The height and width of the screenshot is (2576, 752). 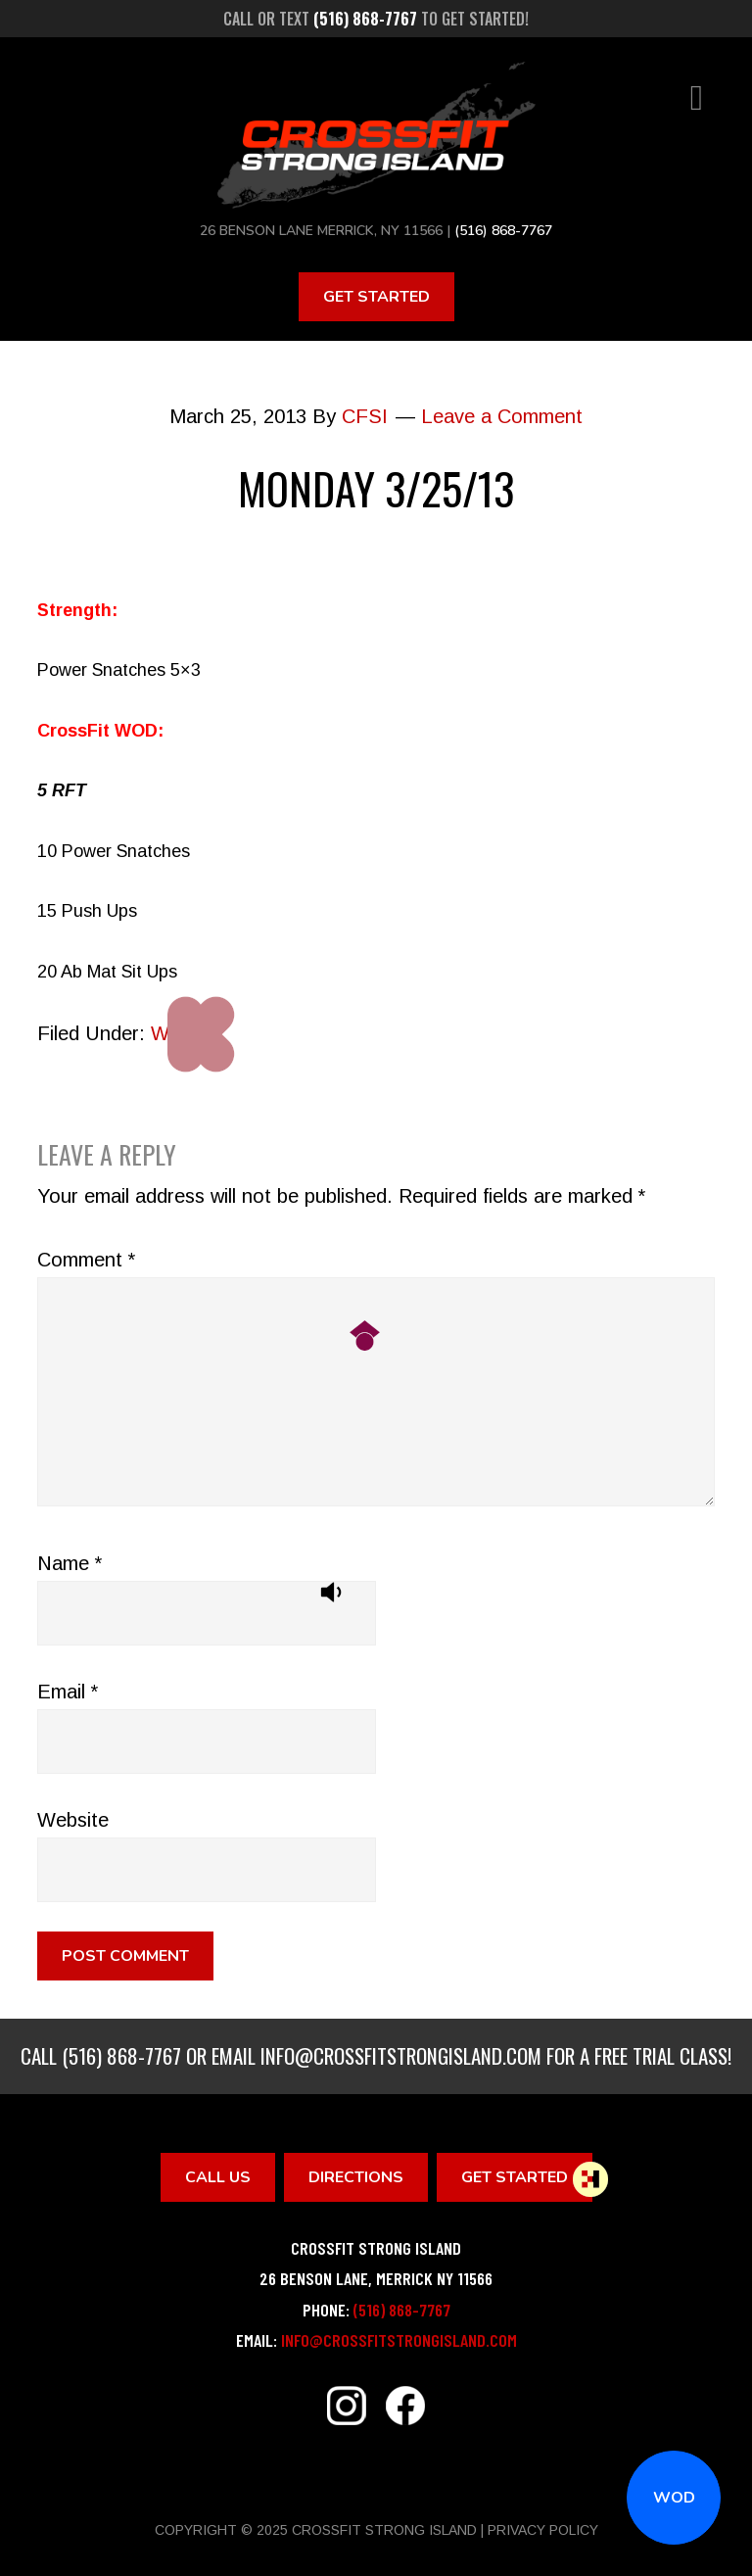 What do you see at coordinates (200, 1034) in the screenshot?
I see `link to Kickstarter profile or campaign` at bounding box center [200, 1034].